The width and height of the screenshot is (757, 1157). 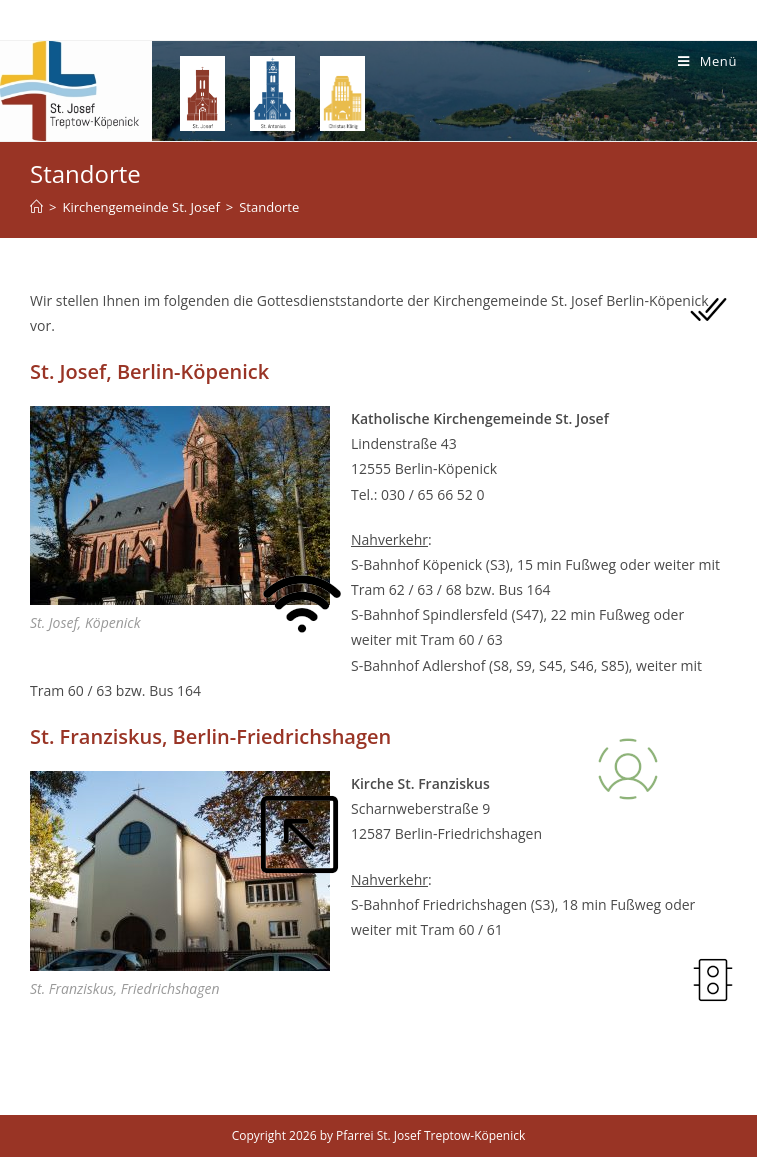 What do you see at coordinates (302, 604) in the screenshot?
I see `indicates active wifi connection` at bounding box center [302, 604].